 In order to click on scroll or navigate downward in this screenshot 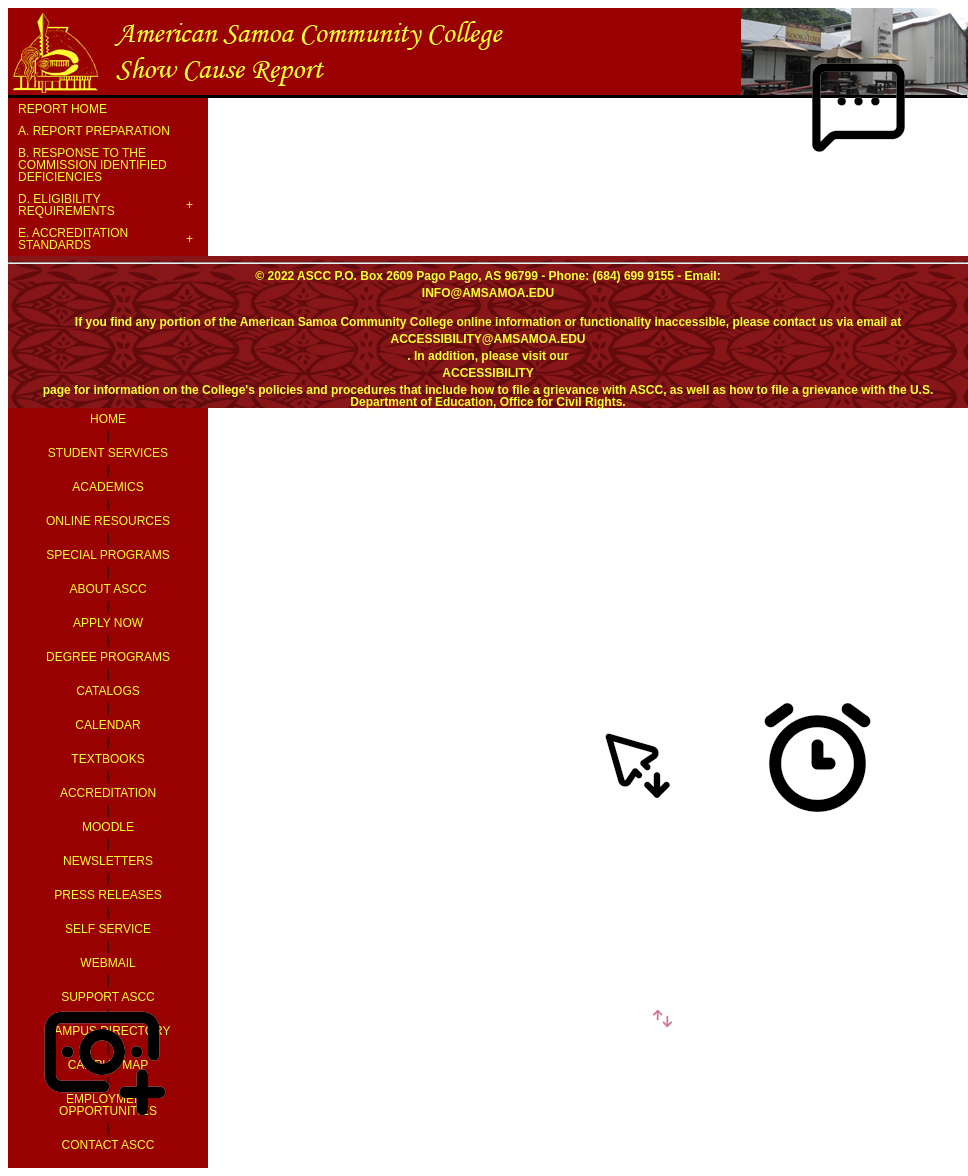, I will do `click(634, 762)`.